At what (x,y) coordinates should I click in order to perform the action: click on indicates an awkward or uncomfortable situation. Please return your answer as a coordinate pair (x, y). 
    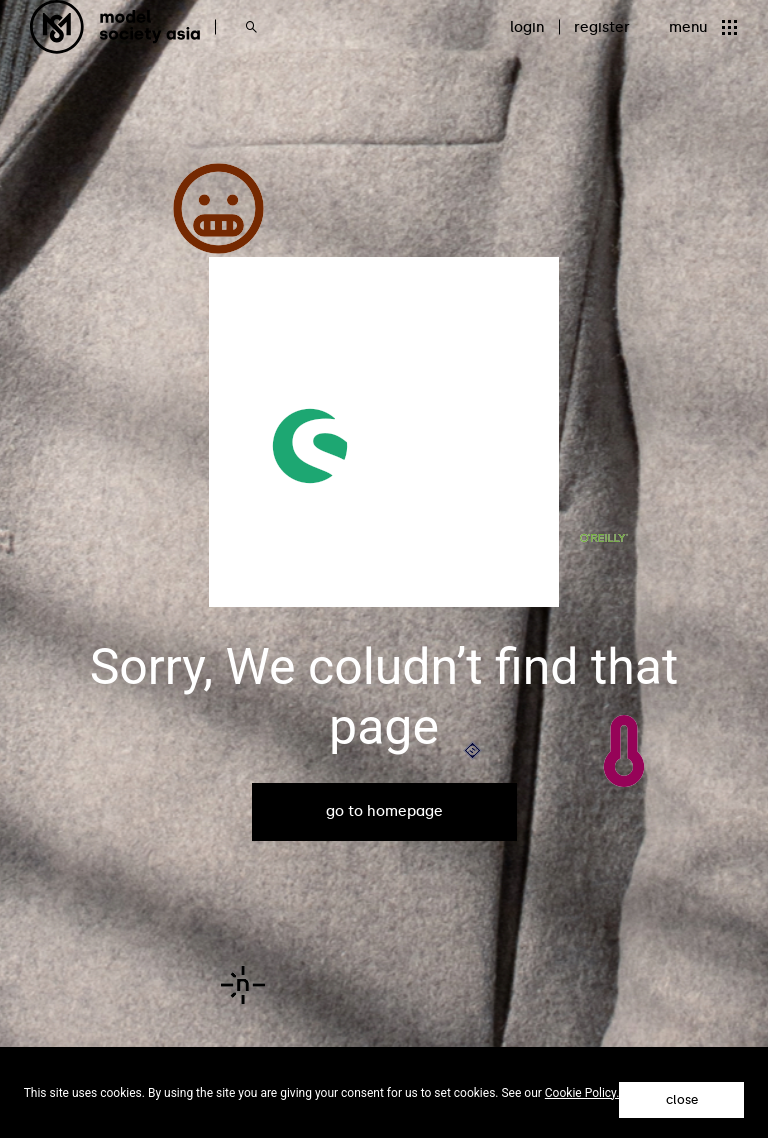
    Looking at the image, I should click on (218, 208).